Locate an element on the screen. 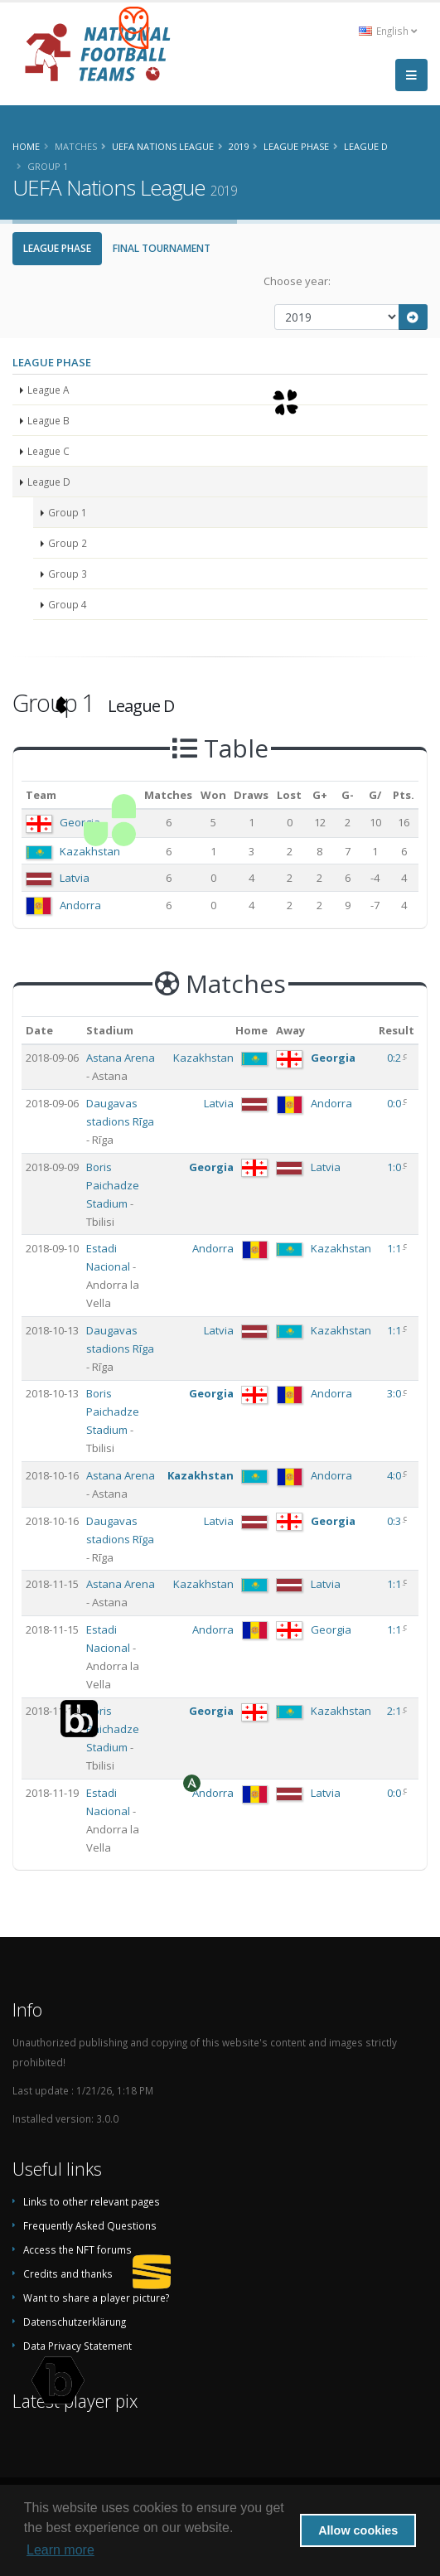 Image resolution: width=440 pixels, height=2576 pixels. visit bugcrowd security platform is located at coordinates (58, 2380).